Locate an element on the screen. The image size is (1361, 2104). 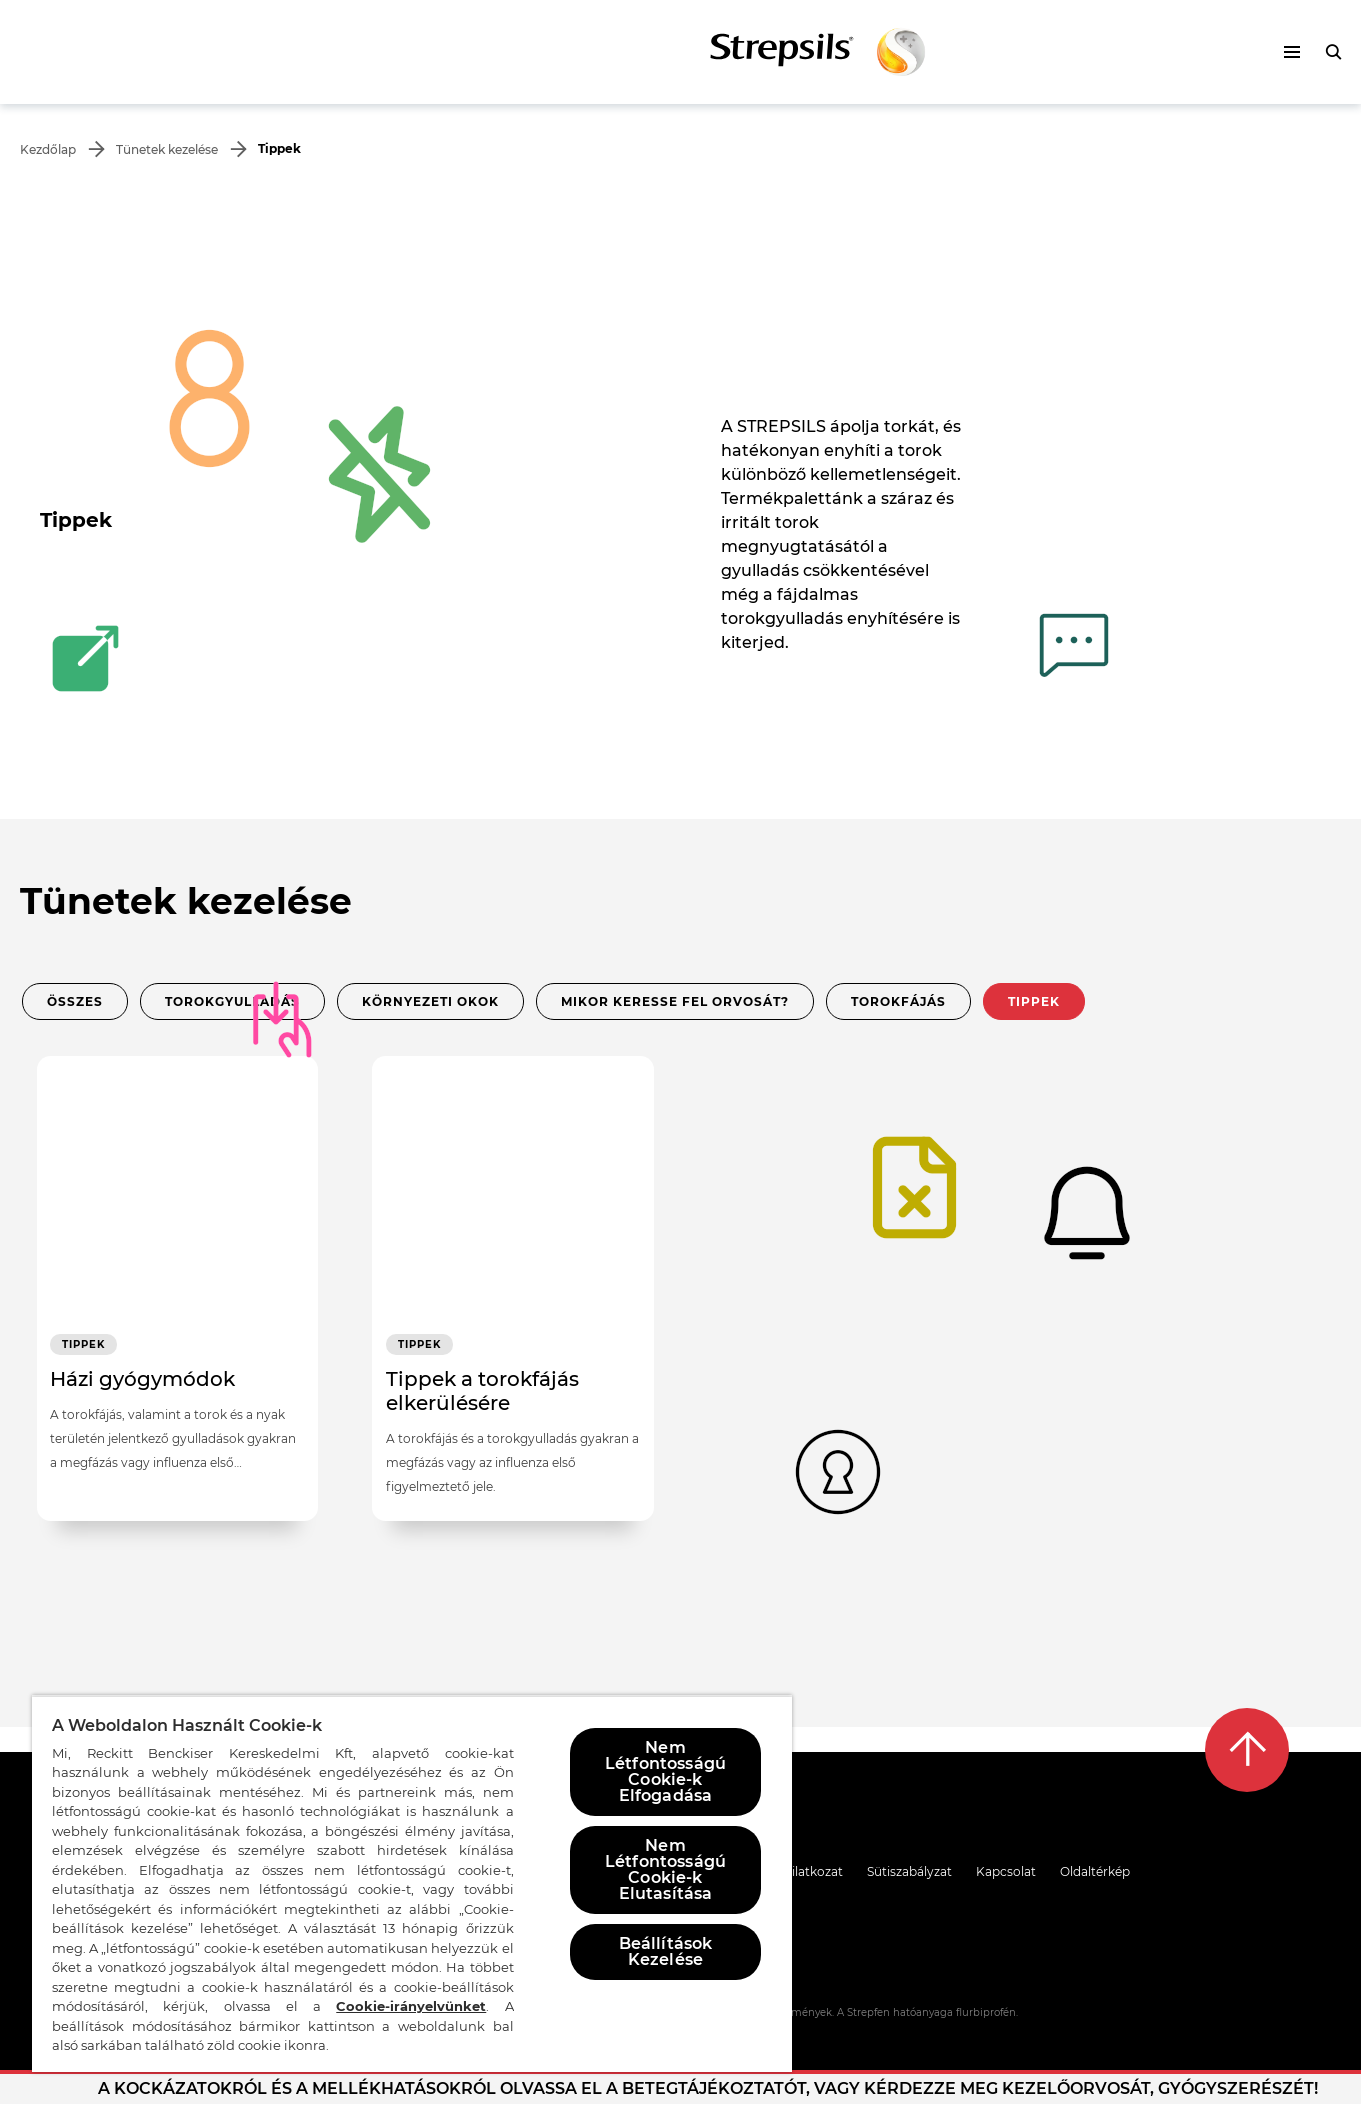
open link in new tab or window is located at coordinates (85, 658).